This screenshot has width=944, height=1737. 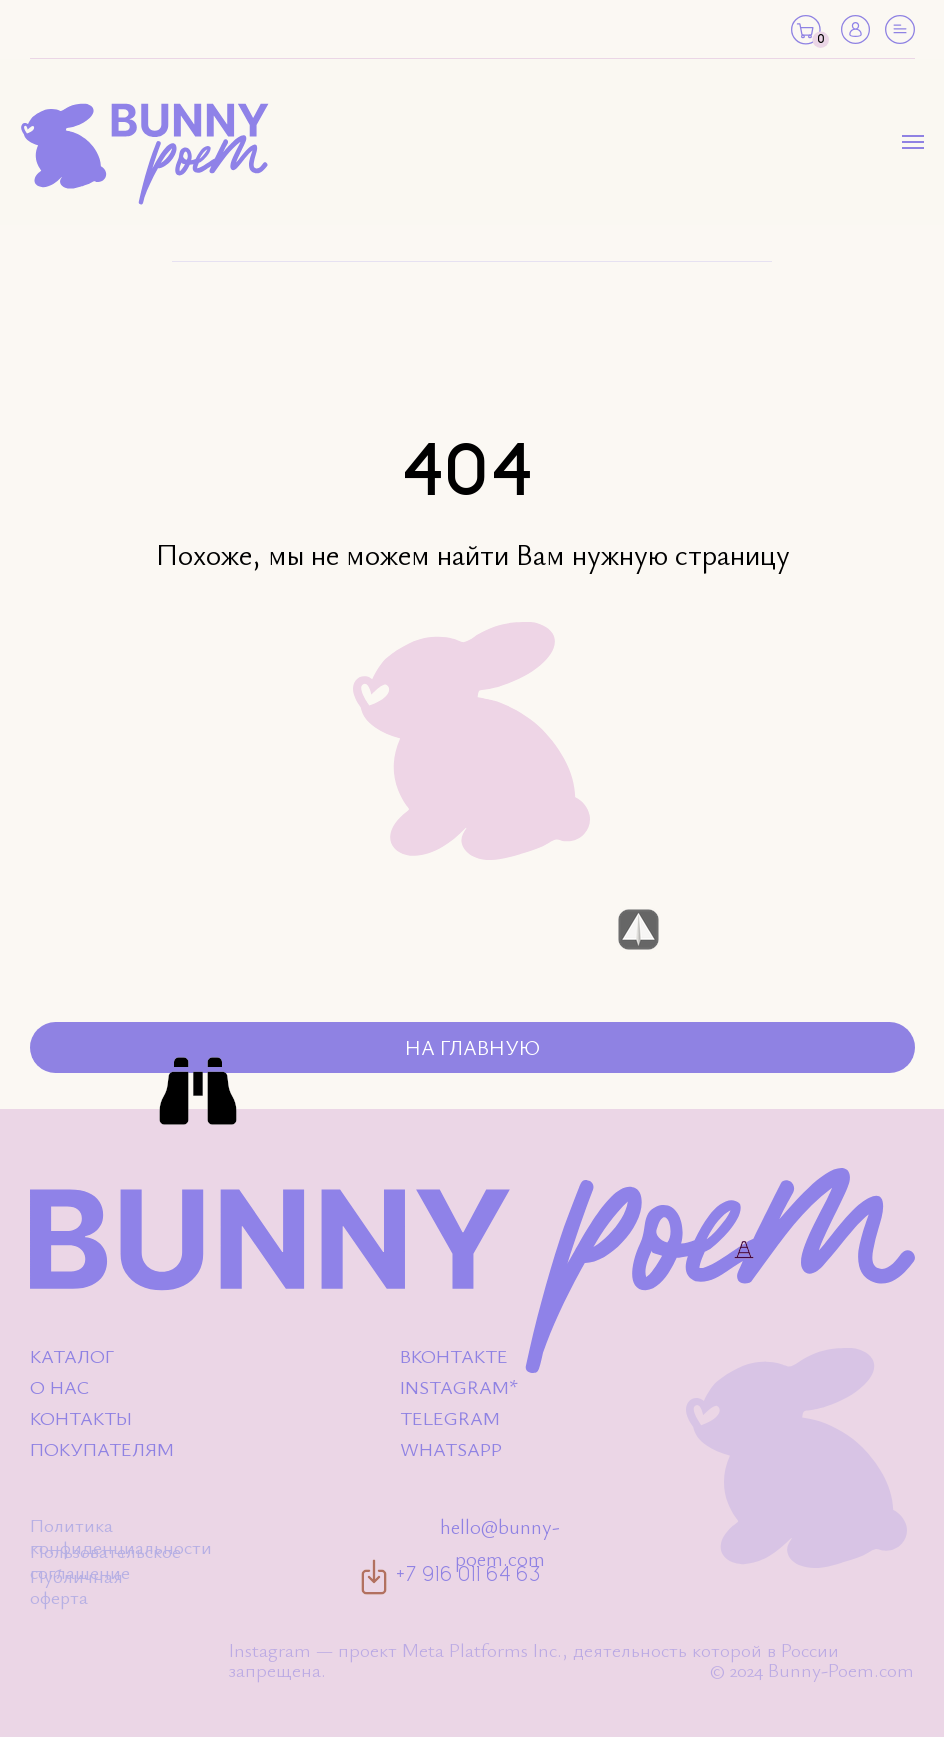 I want to click on send or share content, so click(x=638, y=929).